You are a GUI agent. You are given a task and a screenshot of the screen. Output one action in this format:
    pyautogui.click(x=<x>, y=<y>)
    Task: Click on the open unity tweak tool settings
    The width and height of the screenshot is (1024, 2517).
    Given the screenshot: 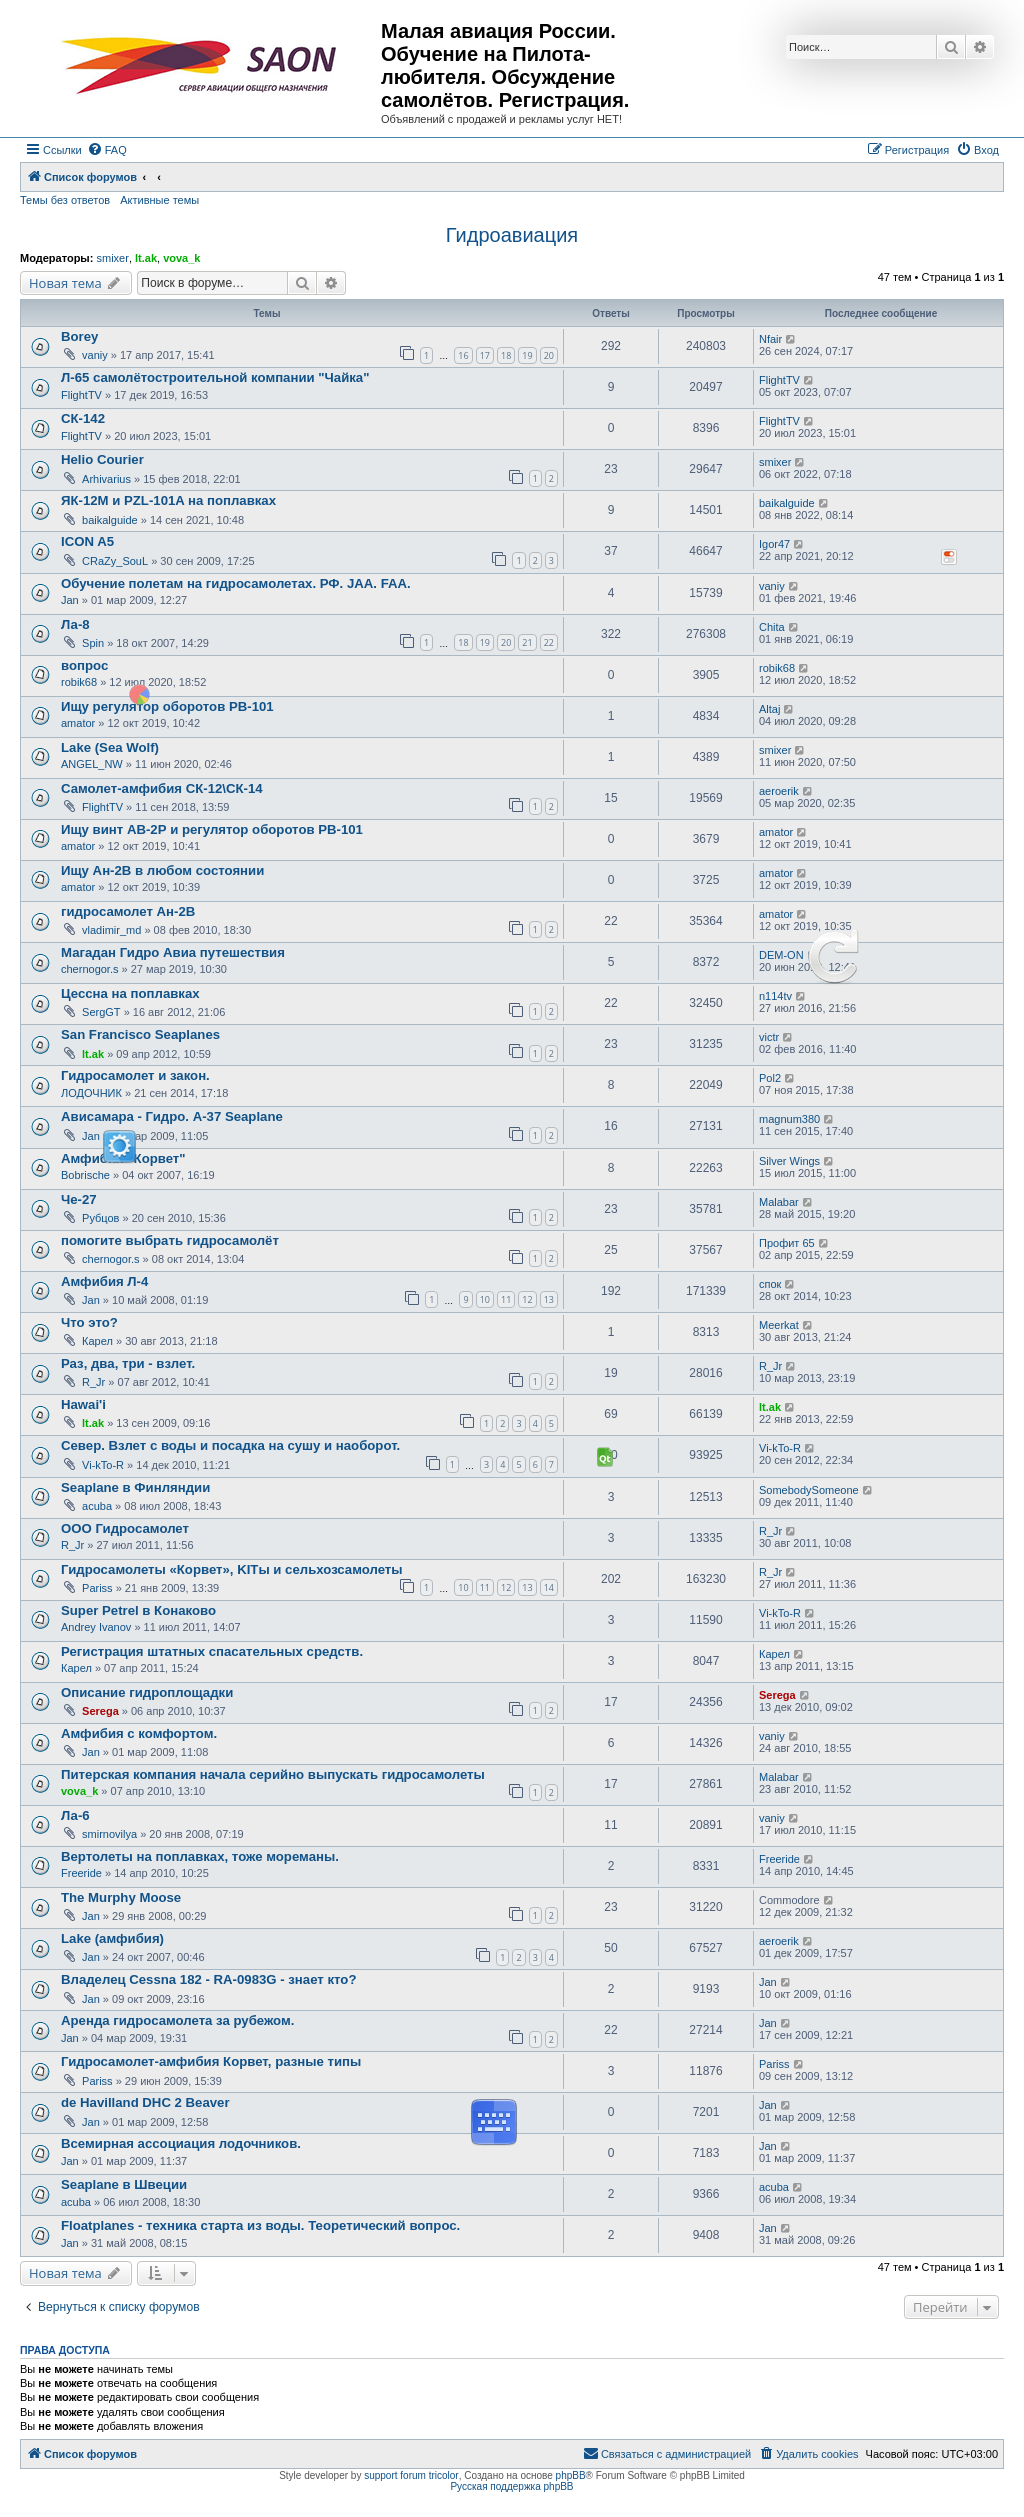 What is the action you would take?
    pyautogui.click(x=949, y=557)
    